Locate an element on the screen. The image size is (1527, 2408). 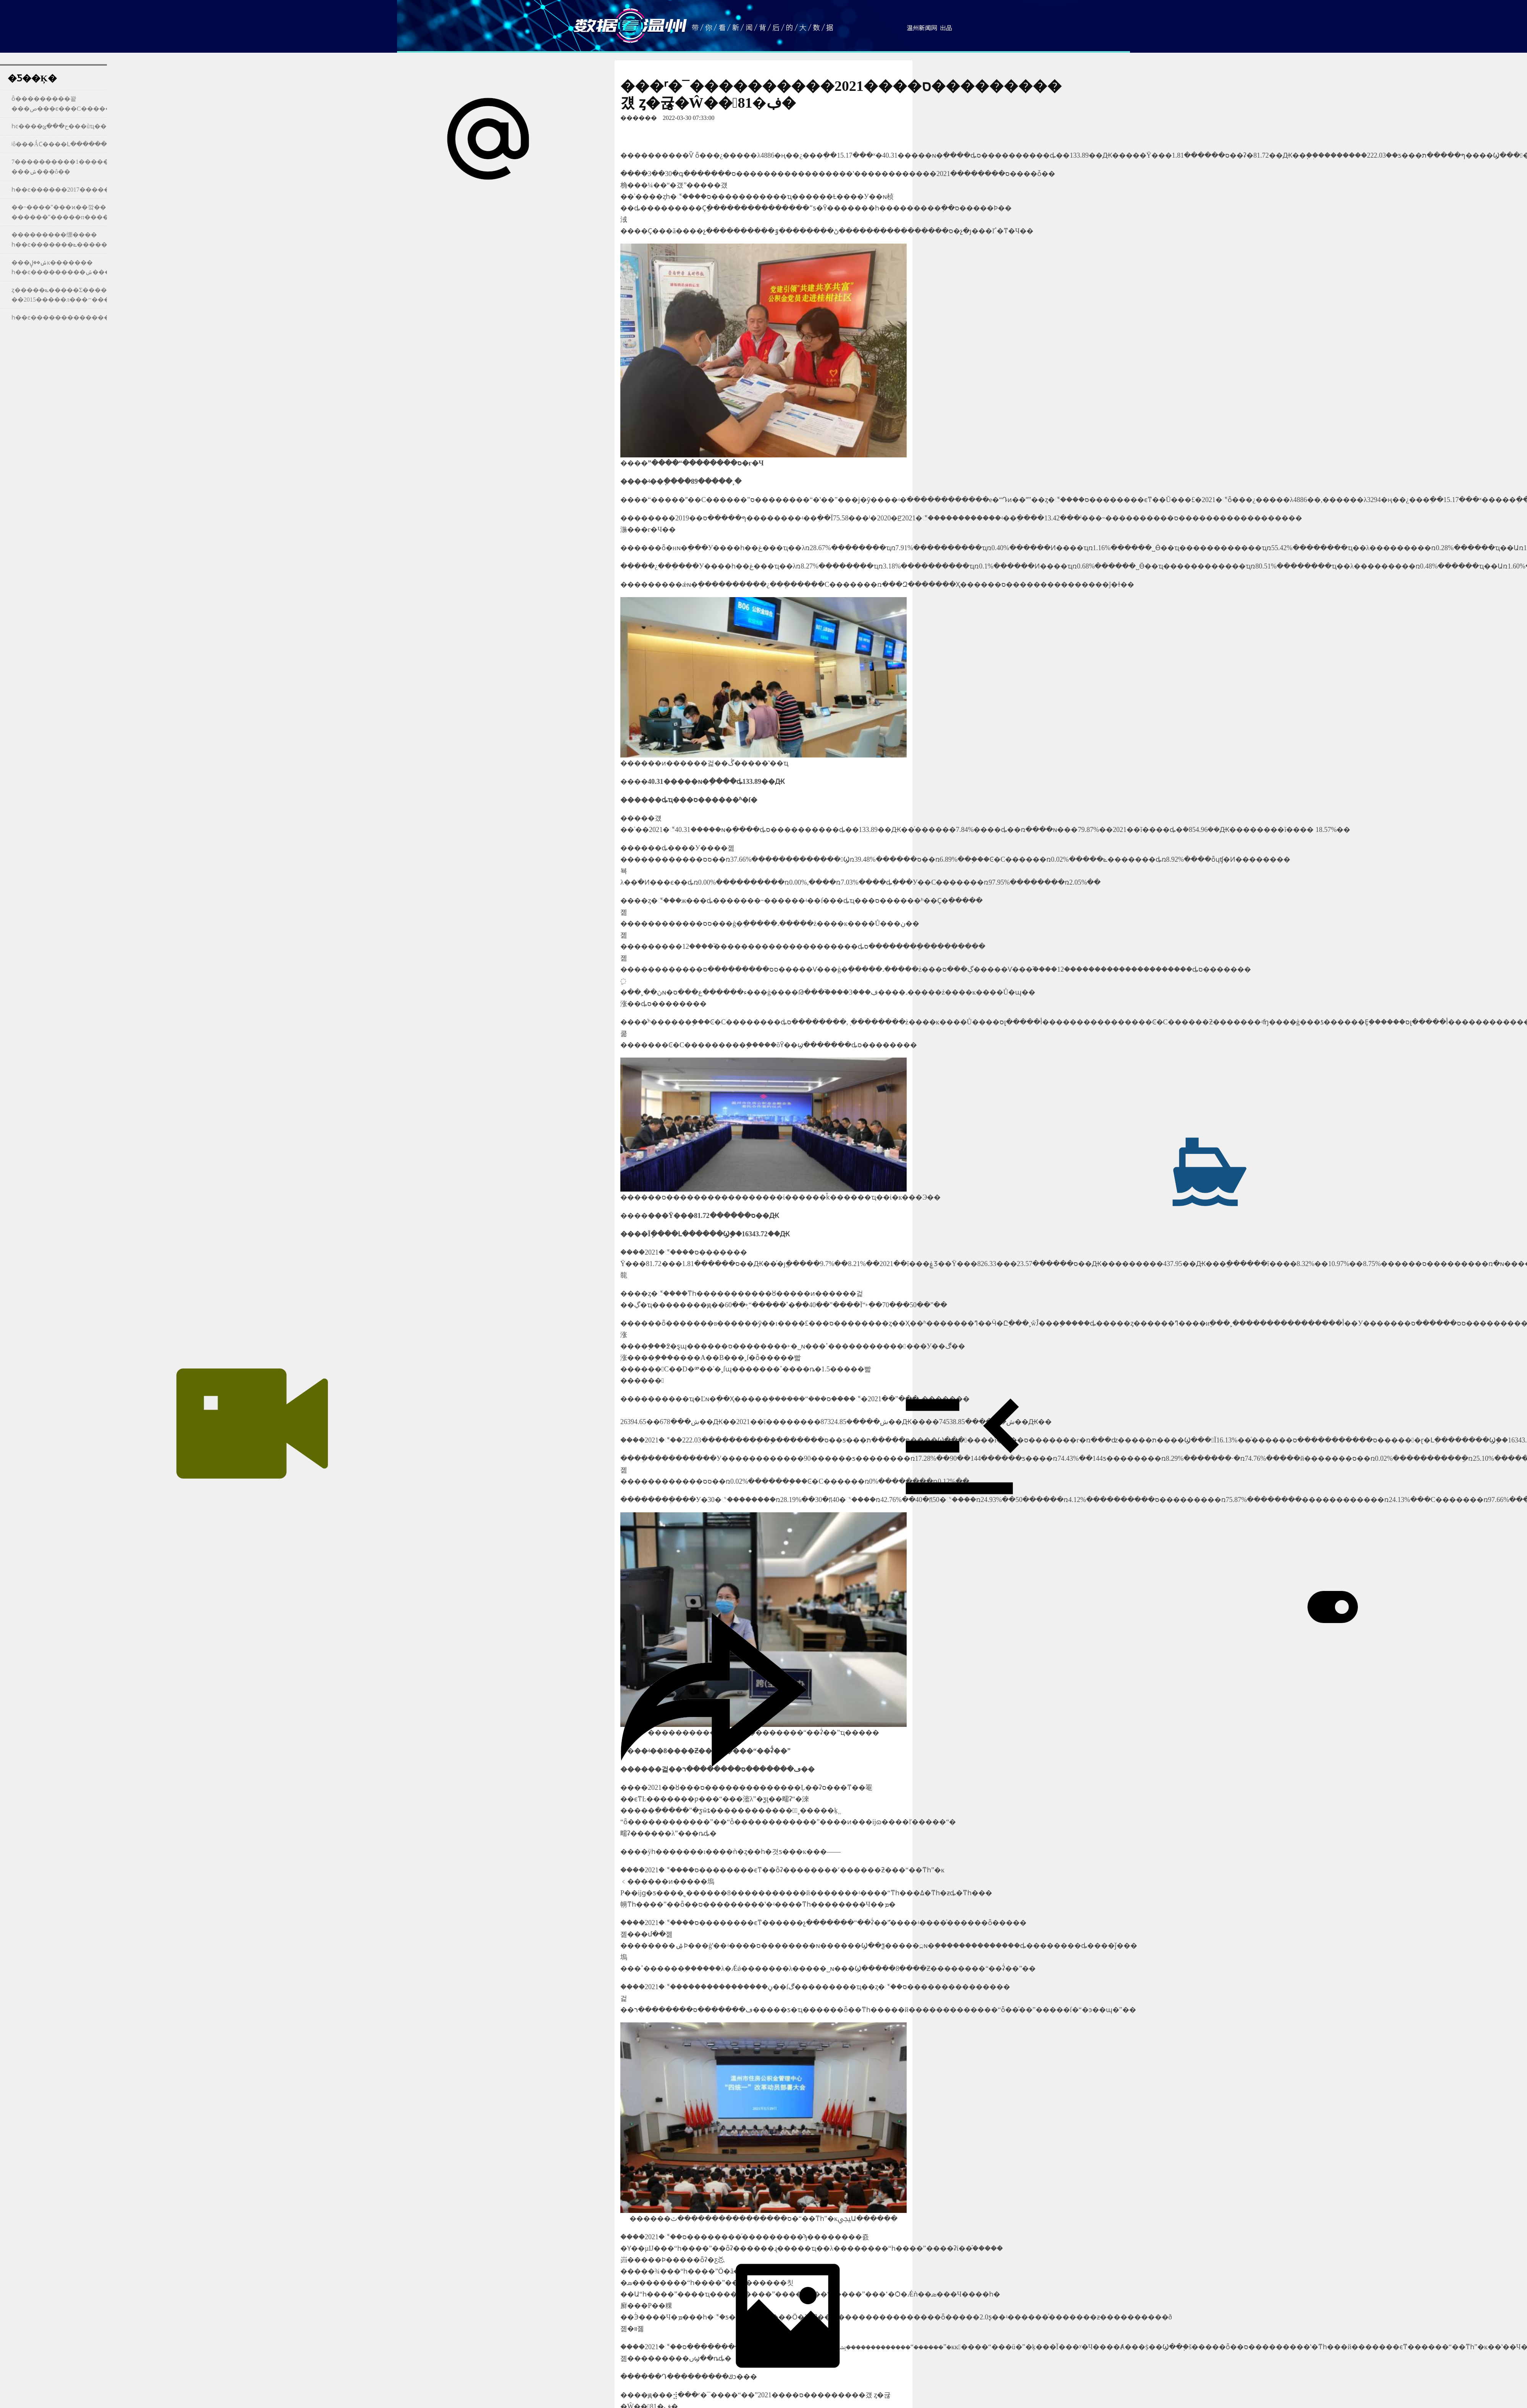
view nearby ports or maritime locations is located at coordinates (1208, 1173).